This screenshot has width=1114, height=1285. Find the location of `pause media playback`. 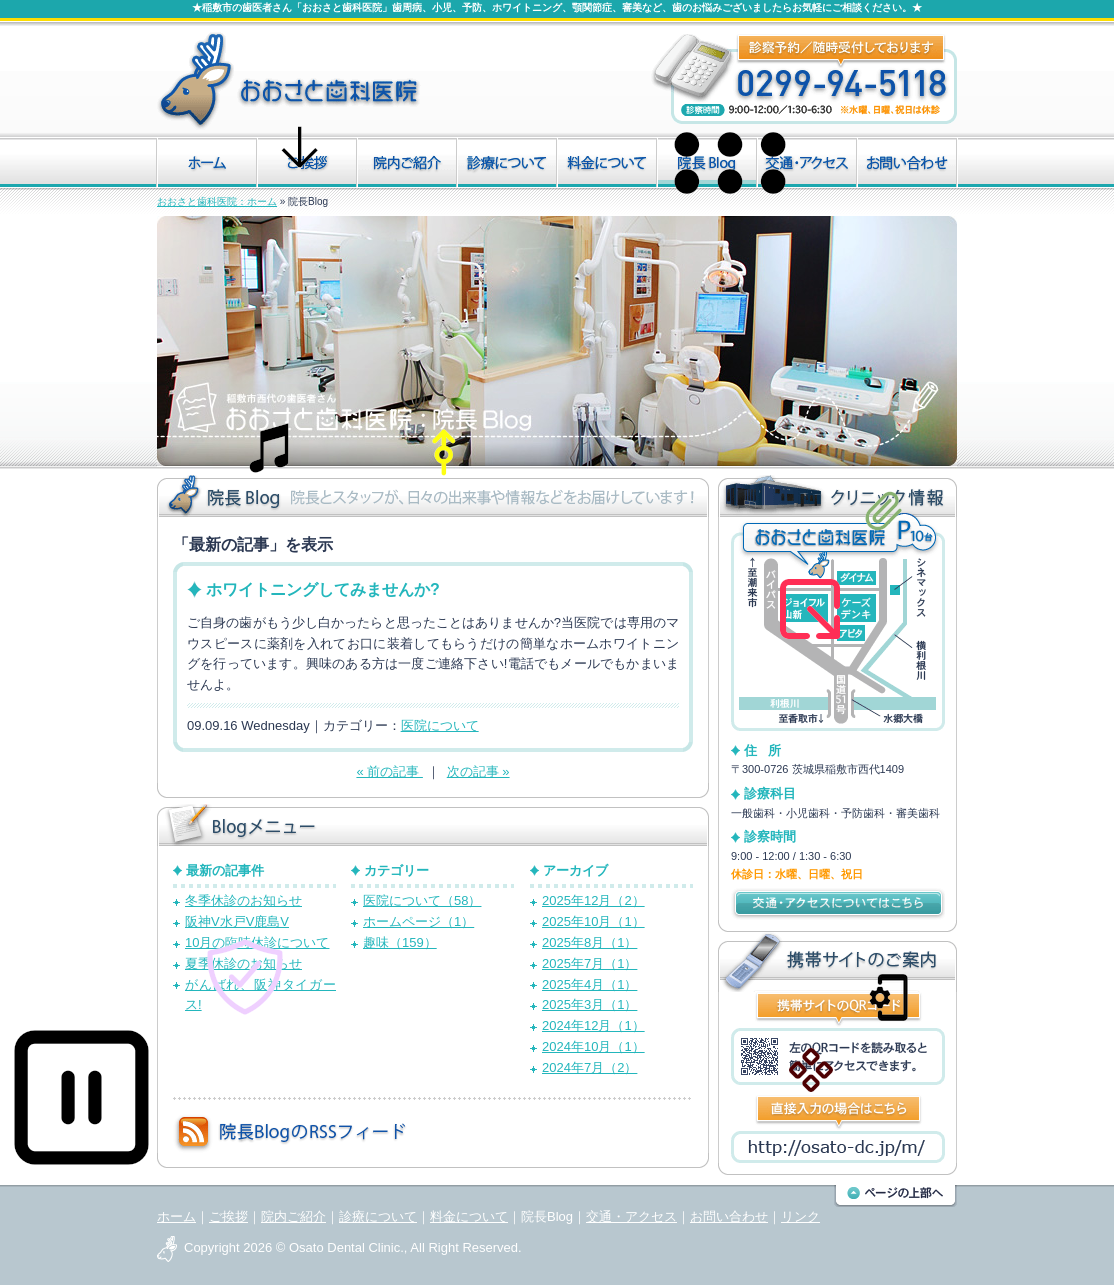

pause media playback is located at coordinates (81, 1097).